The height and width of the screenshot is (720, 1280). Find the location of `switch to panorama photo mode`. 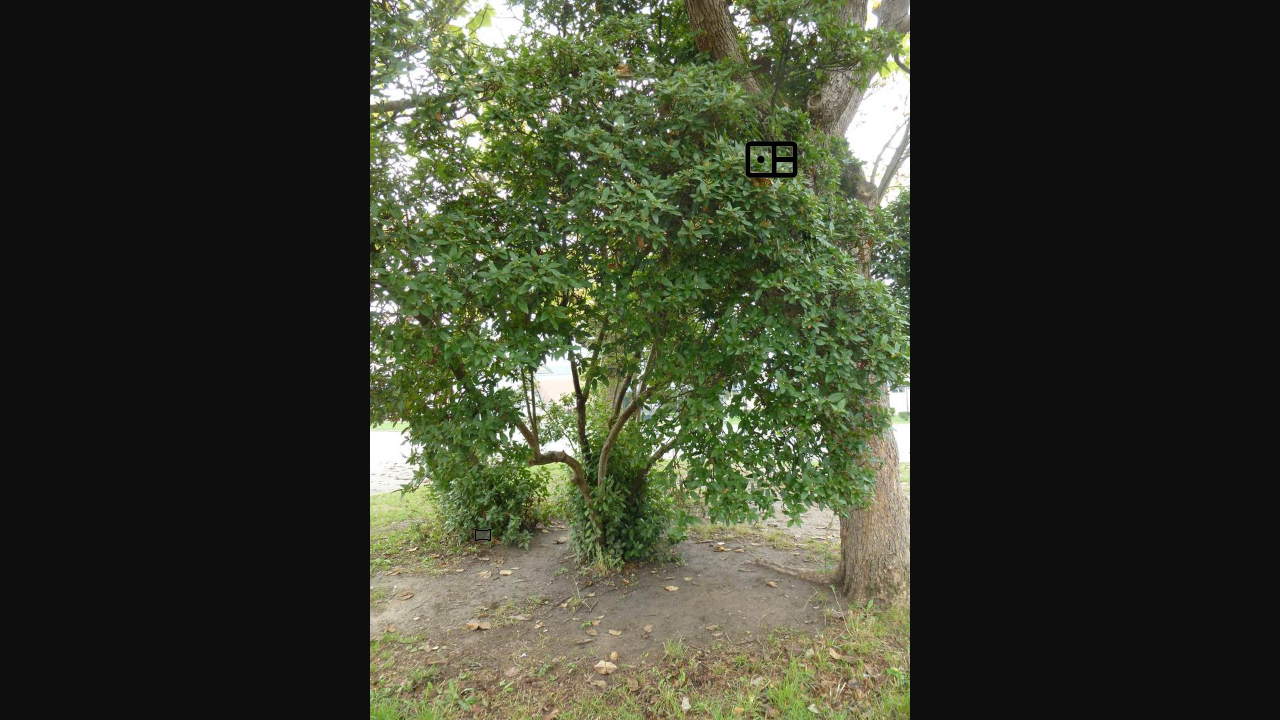

switch to panorama photo mode is located at coordinates (483, 535).